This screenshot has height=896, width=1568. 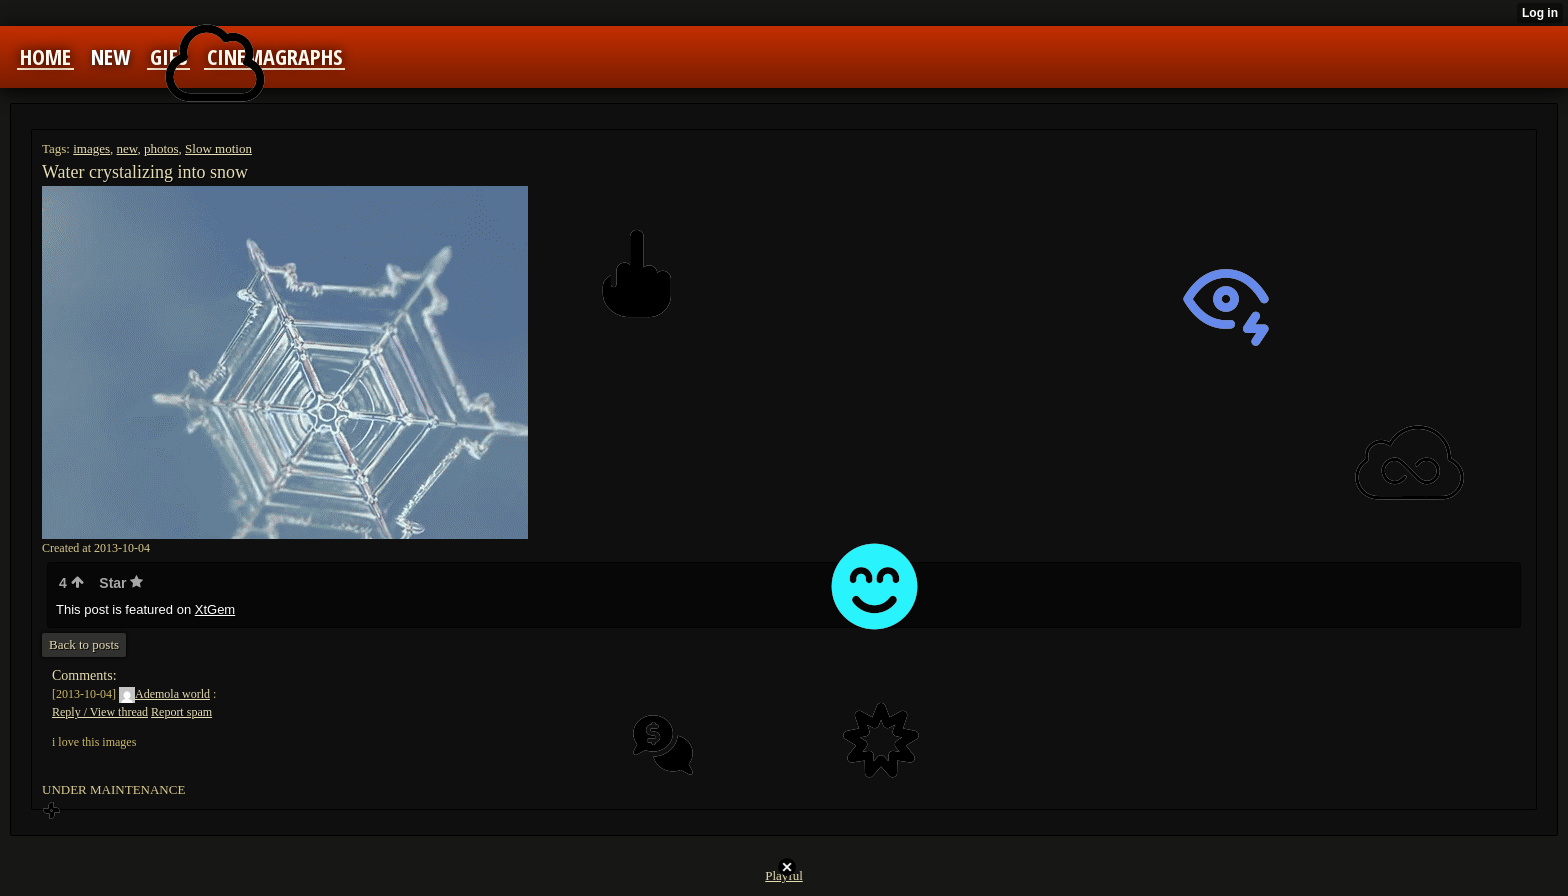 I want to click on view financial discussions or payment messages, so click(x=663, y=745).